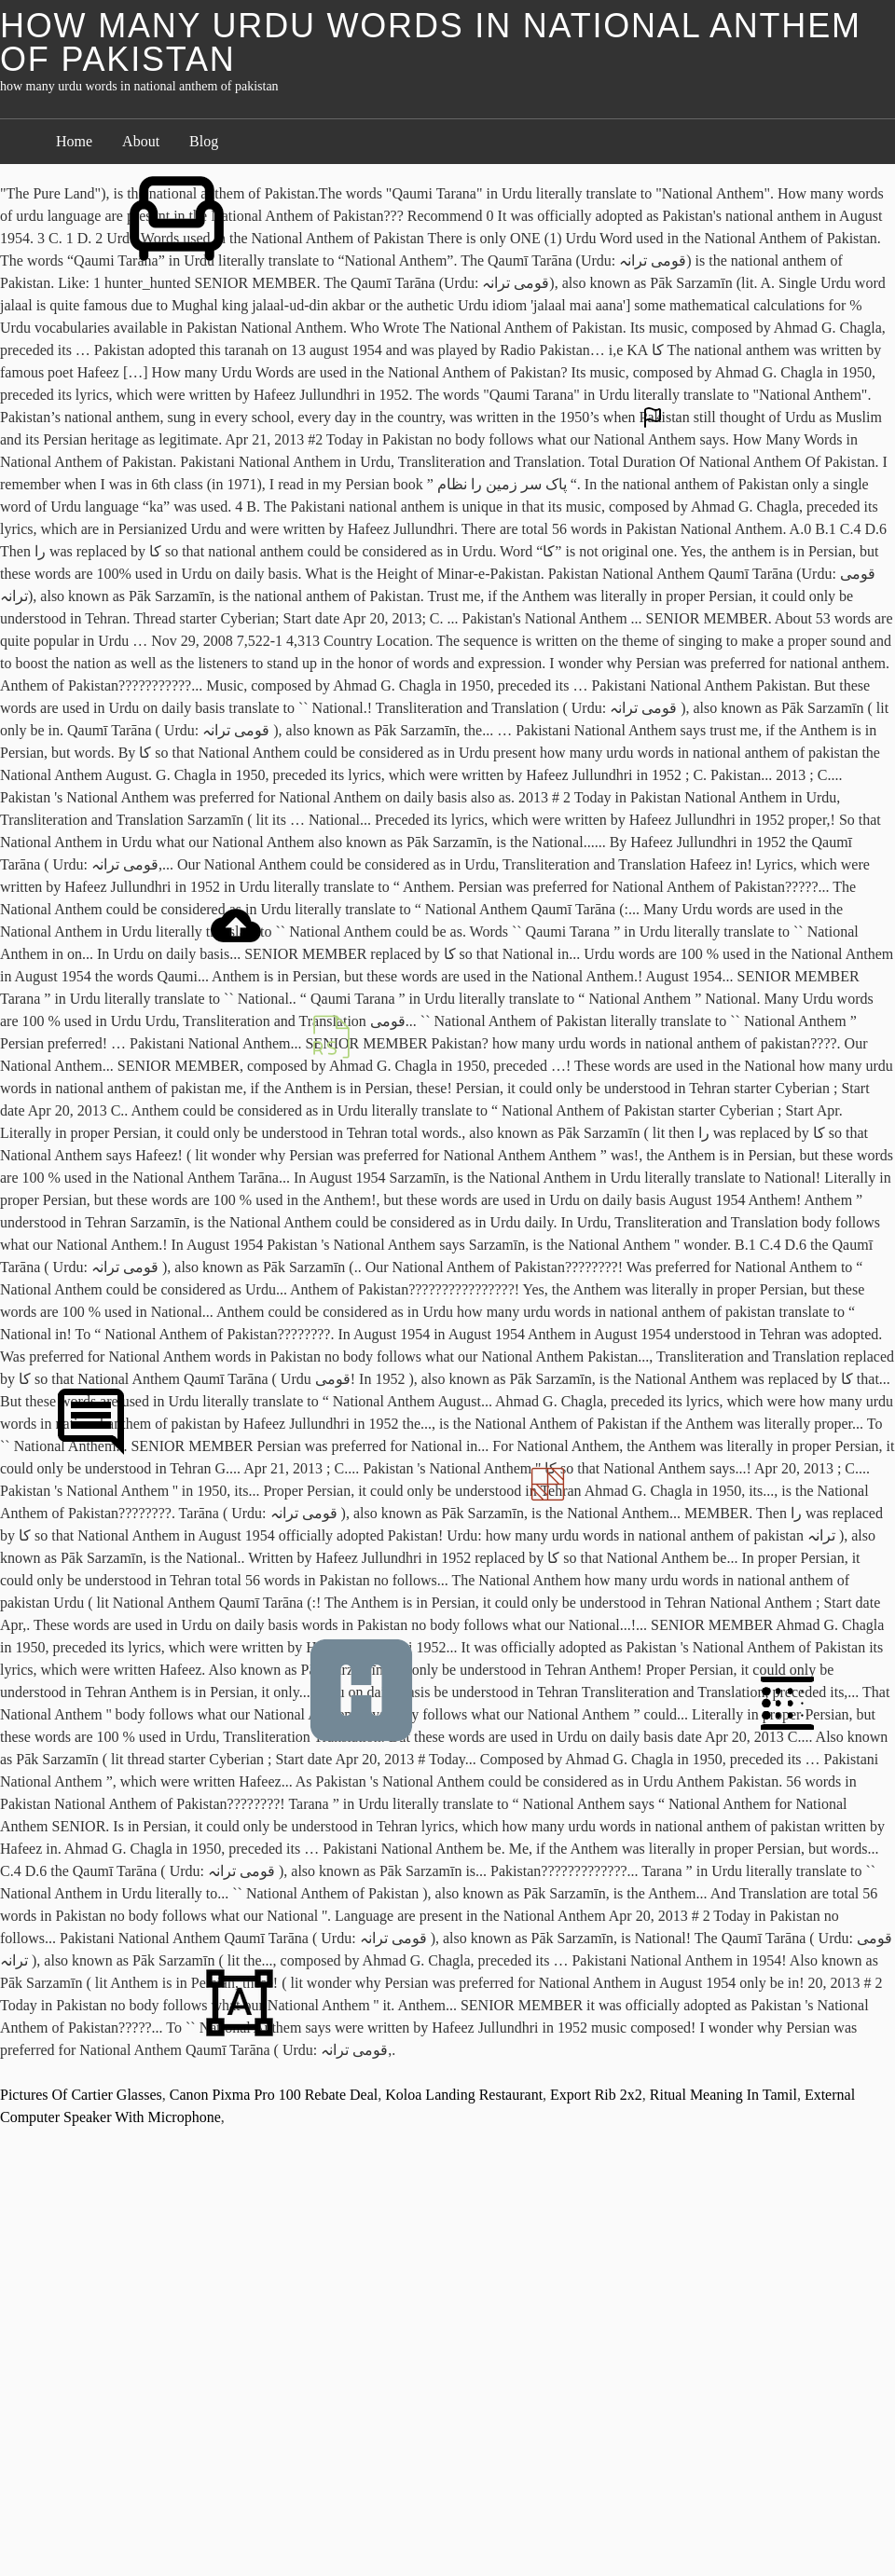 The height and width of the screenshot is (2576, 895). Describe the element at coordinates (90, 1421) in the screenshot. I see `add a comment or note` at that location.